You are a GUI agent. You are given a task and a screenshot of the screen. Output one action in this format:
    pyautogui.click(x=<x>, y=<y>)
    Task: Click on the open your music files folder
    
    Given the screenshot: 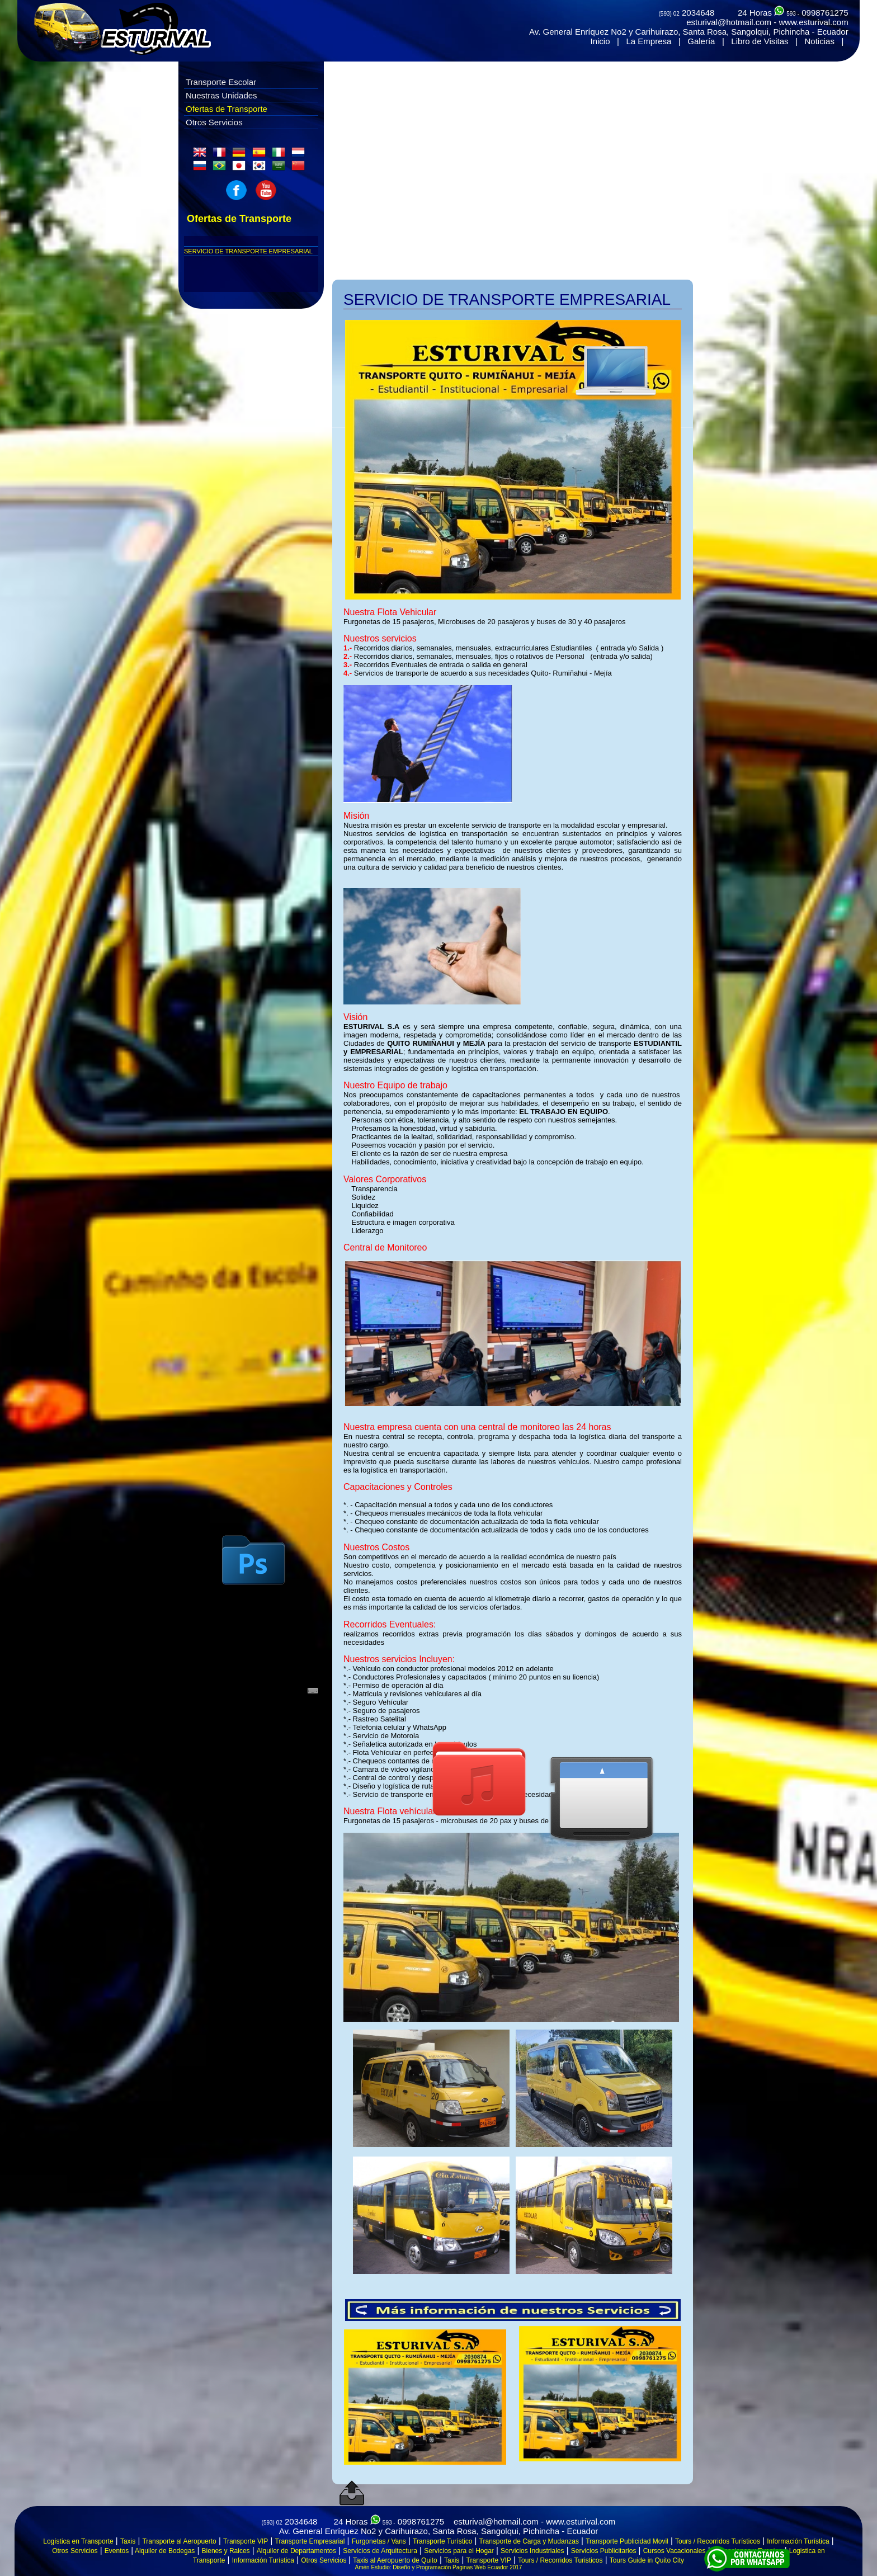 What is the action you would take?
    pyautogui.click(x=479, y=1778)
    